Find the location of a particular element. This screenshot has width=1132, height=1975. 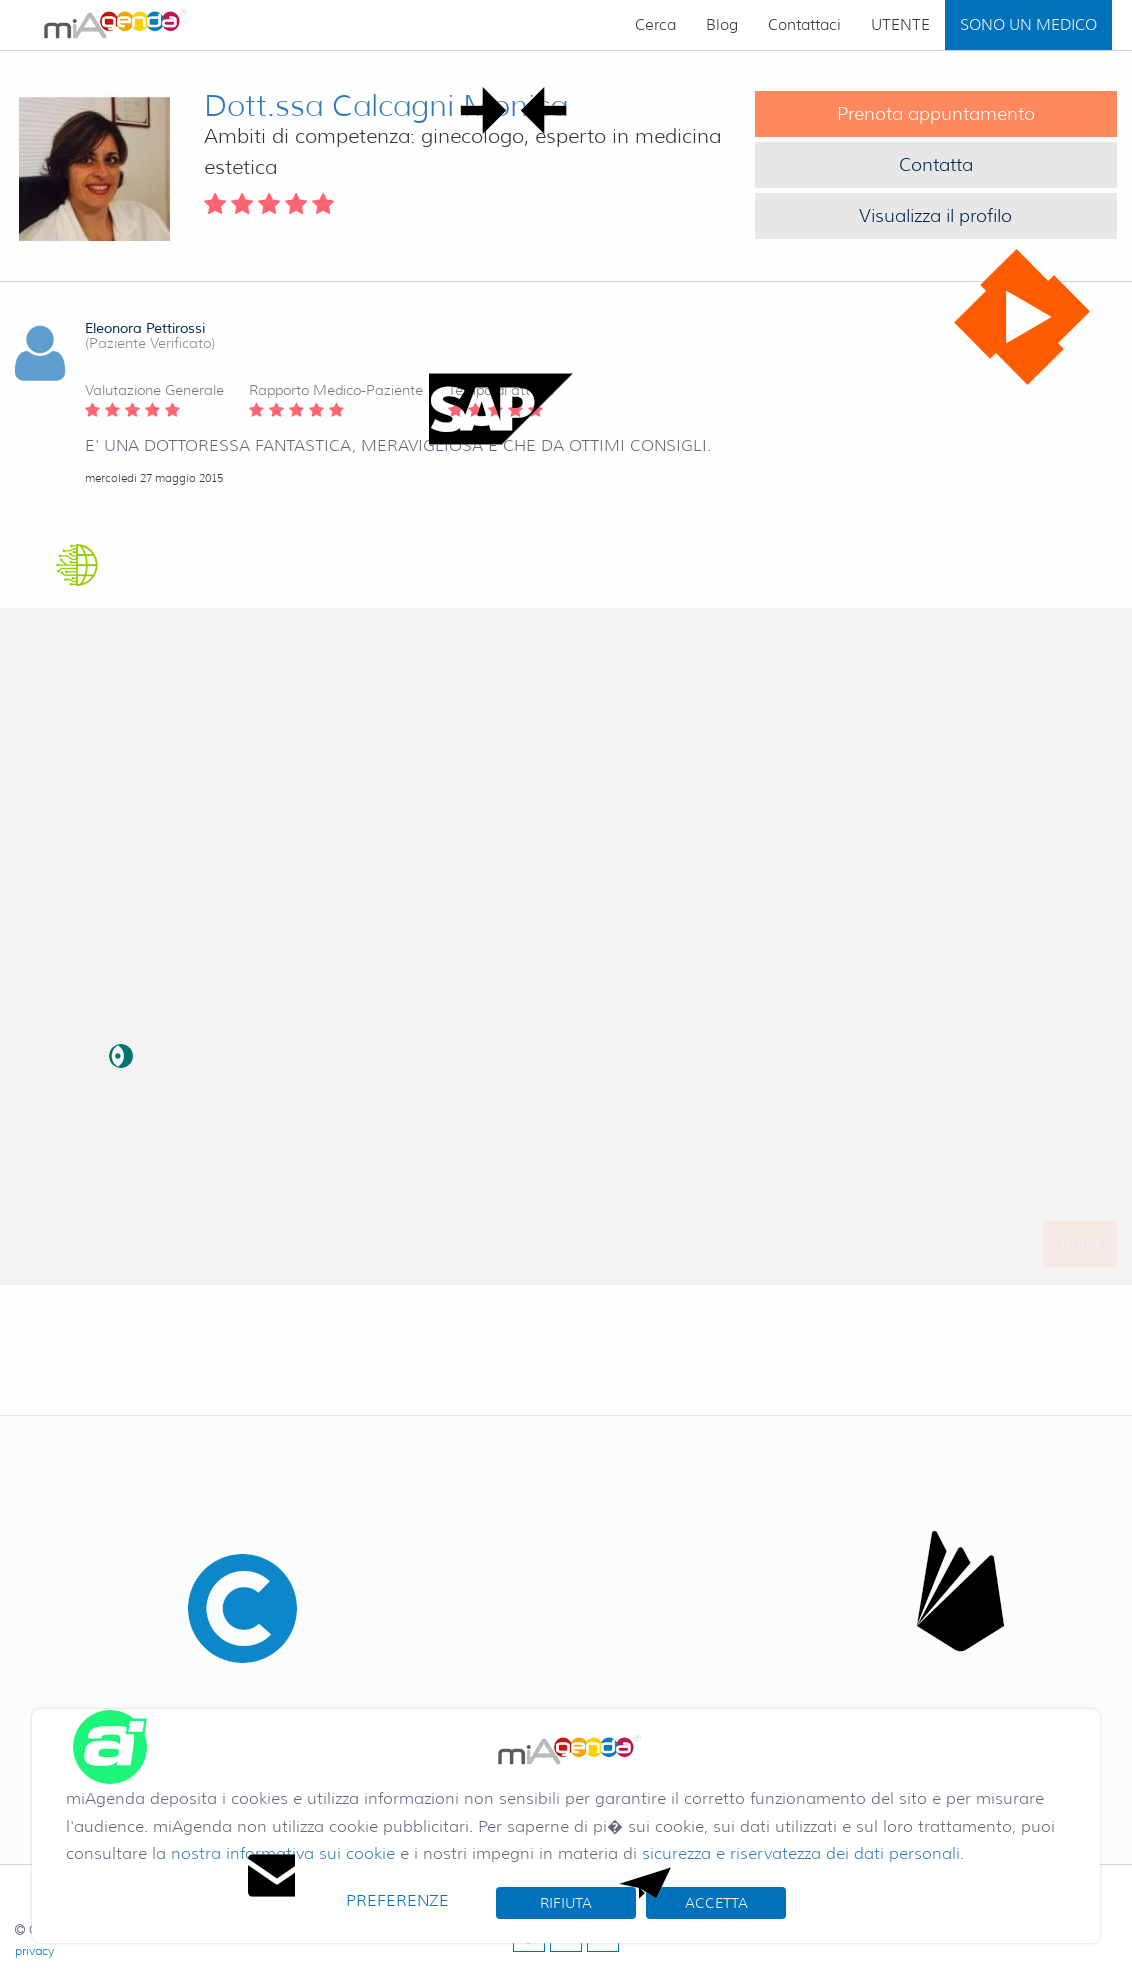

SAP enterprise software logo is located at coordinates (501, 409).